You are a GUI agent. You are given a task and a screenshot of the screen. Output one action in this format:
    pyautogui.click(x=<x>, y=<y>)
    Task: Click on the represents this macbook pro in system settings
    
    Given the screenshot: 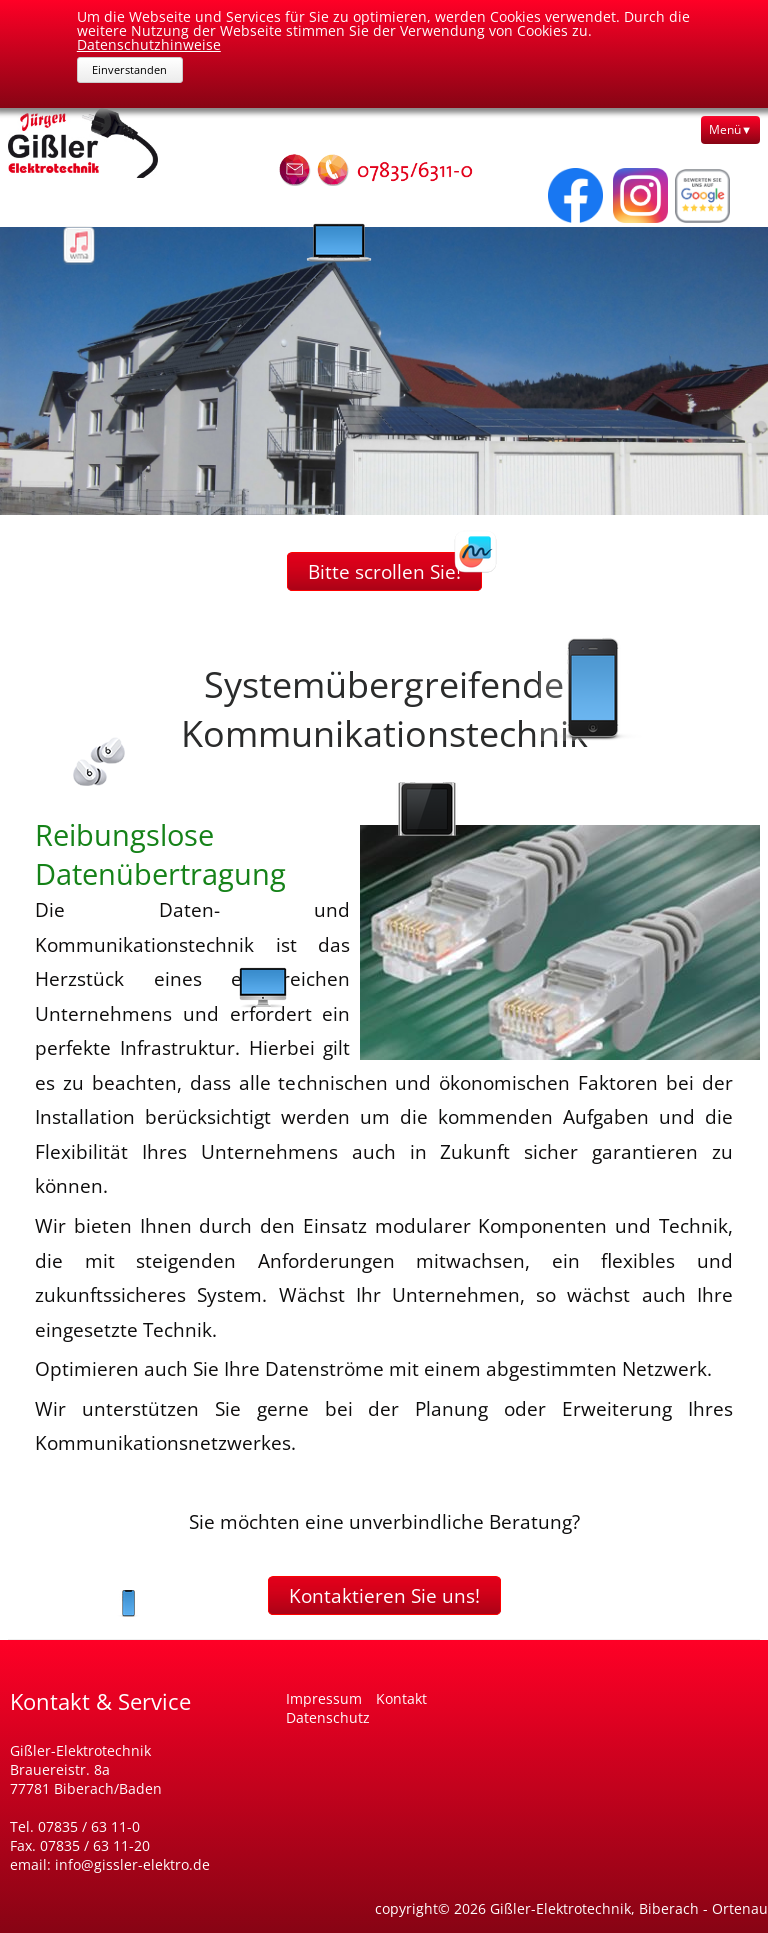 What is the action you would take?
    pyautogui.click(x=339, y=242)
    